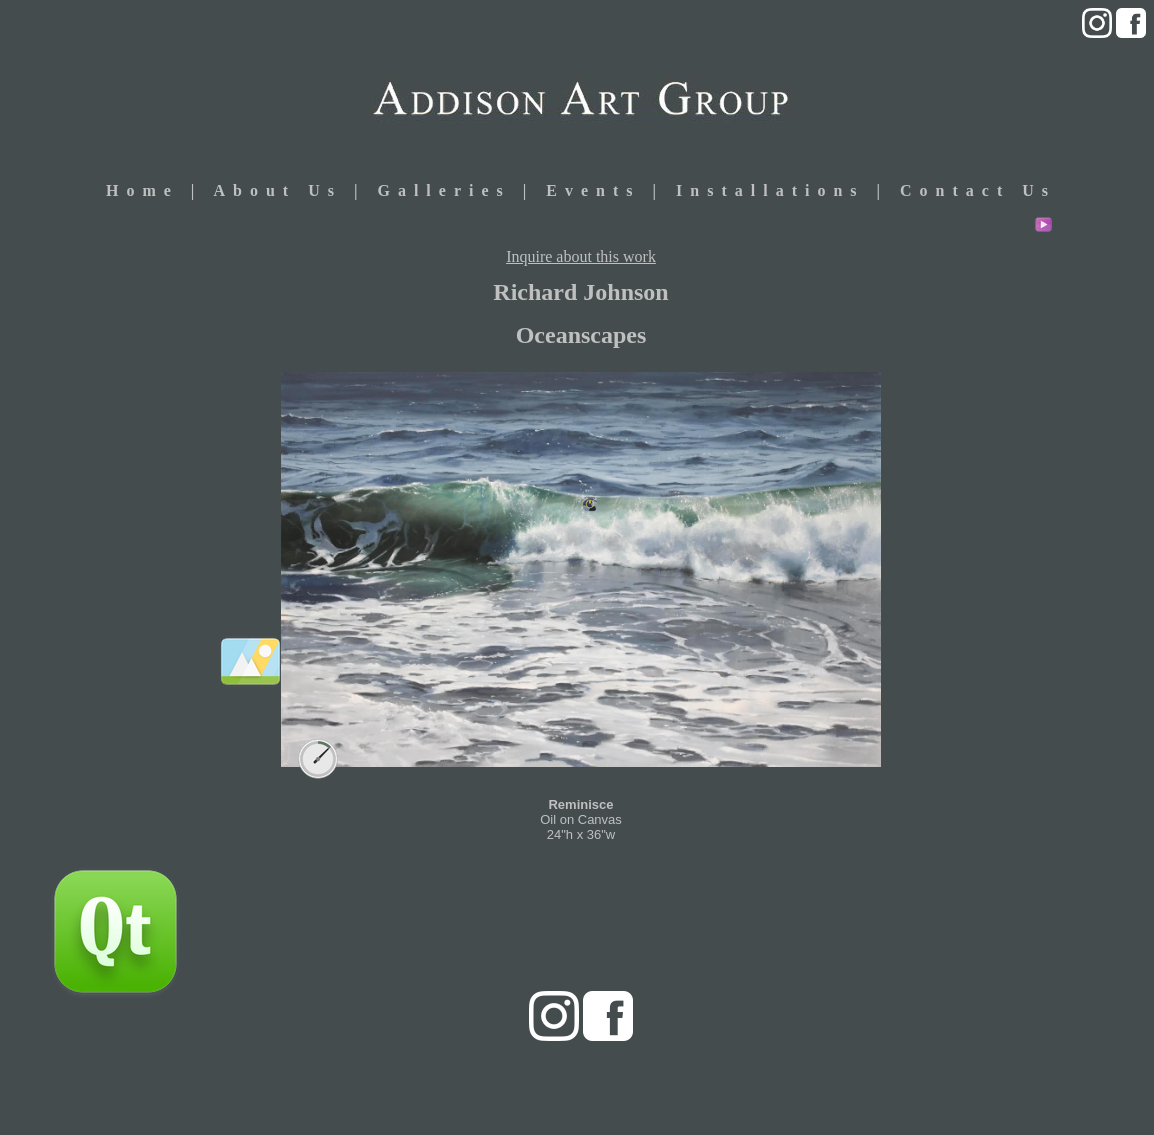 The image size is (1154, 1135). Describe the element at coordinates (1043, 224) in the screenshot. I see `open media player application` at that location.